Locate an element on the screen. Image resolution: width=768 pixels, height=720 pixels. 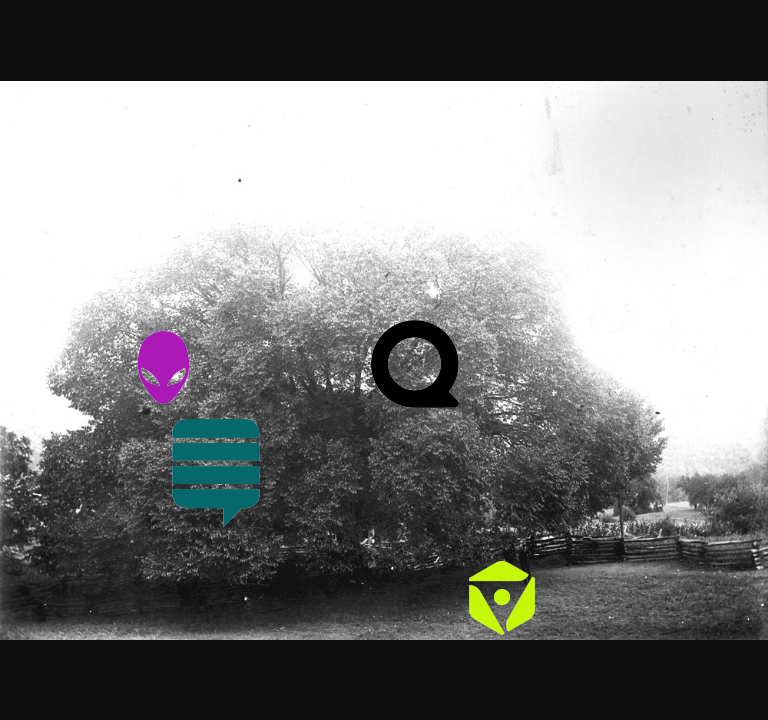
Alienware brand logo is located at coordinates (163, 367).